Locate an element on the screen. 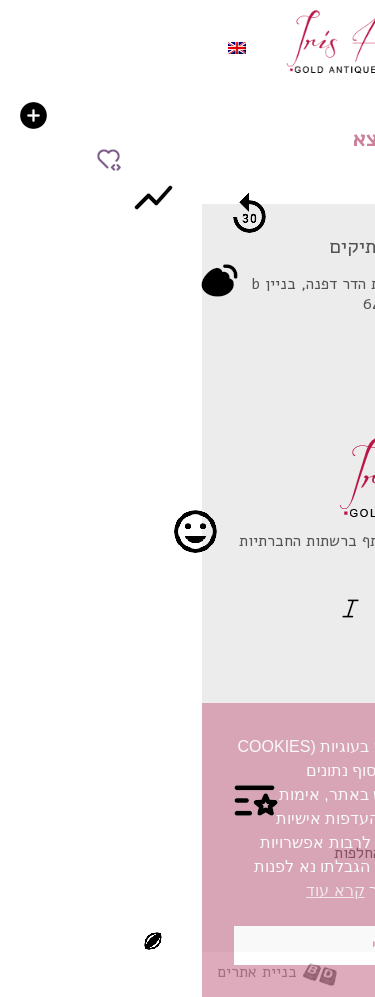 This screenshot has width=375, height=997. add a new item is located at coordinates (33, 115).